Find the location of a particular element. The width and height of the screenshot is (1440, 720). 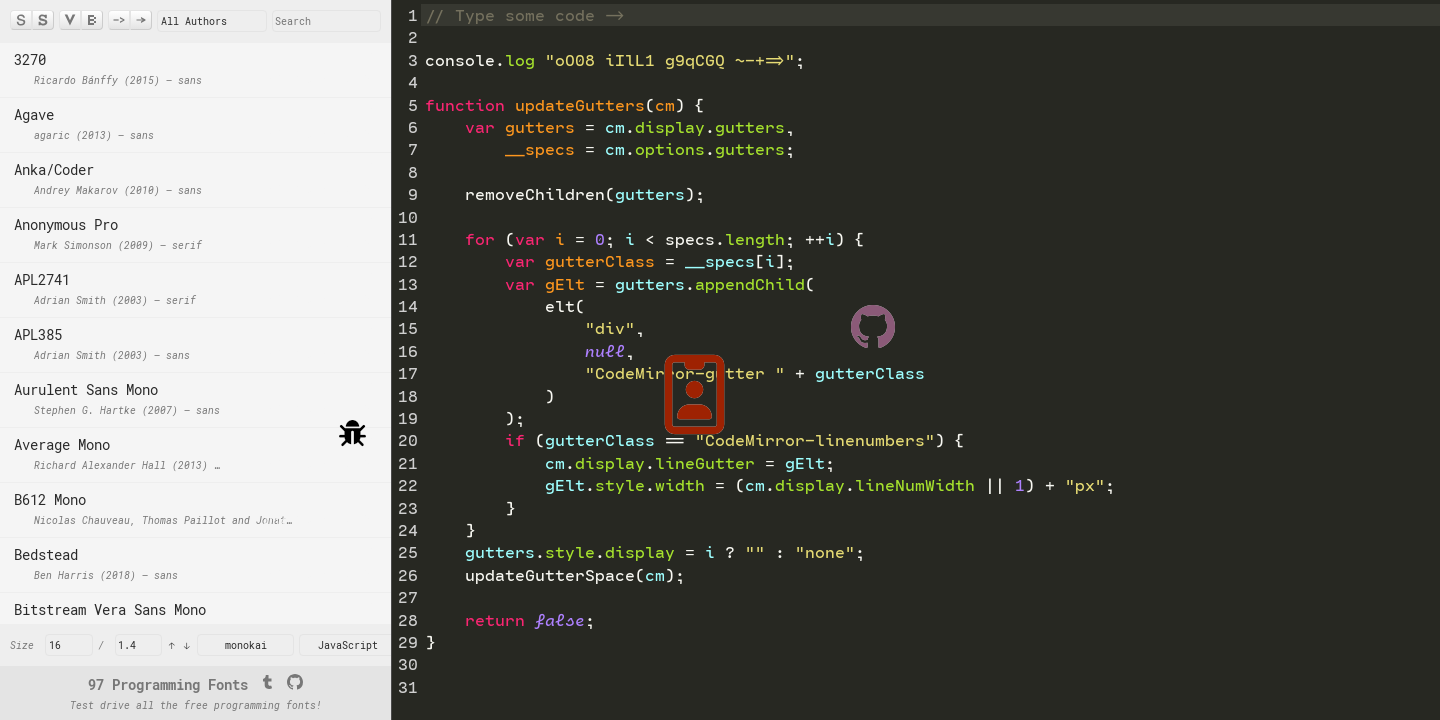

view project on github is located at coordinates (873, 327).